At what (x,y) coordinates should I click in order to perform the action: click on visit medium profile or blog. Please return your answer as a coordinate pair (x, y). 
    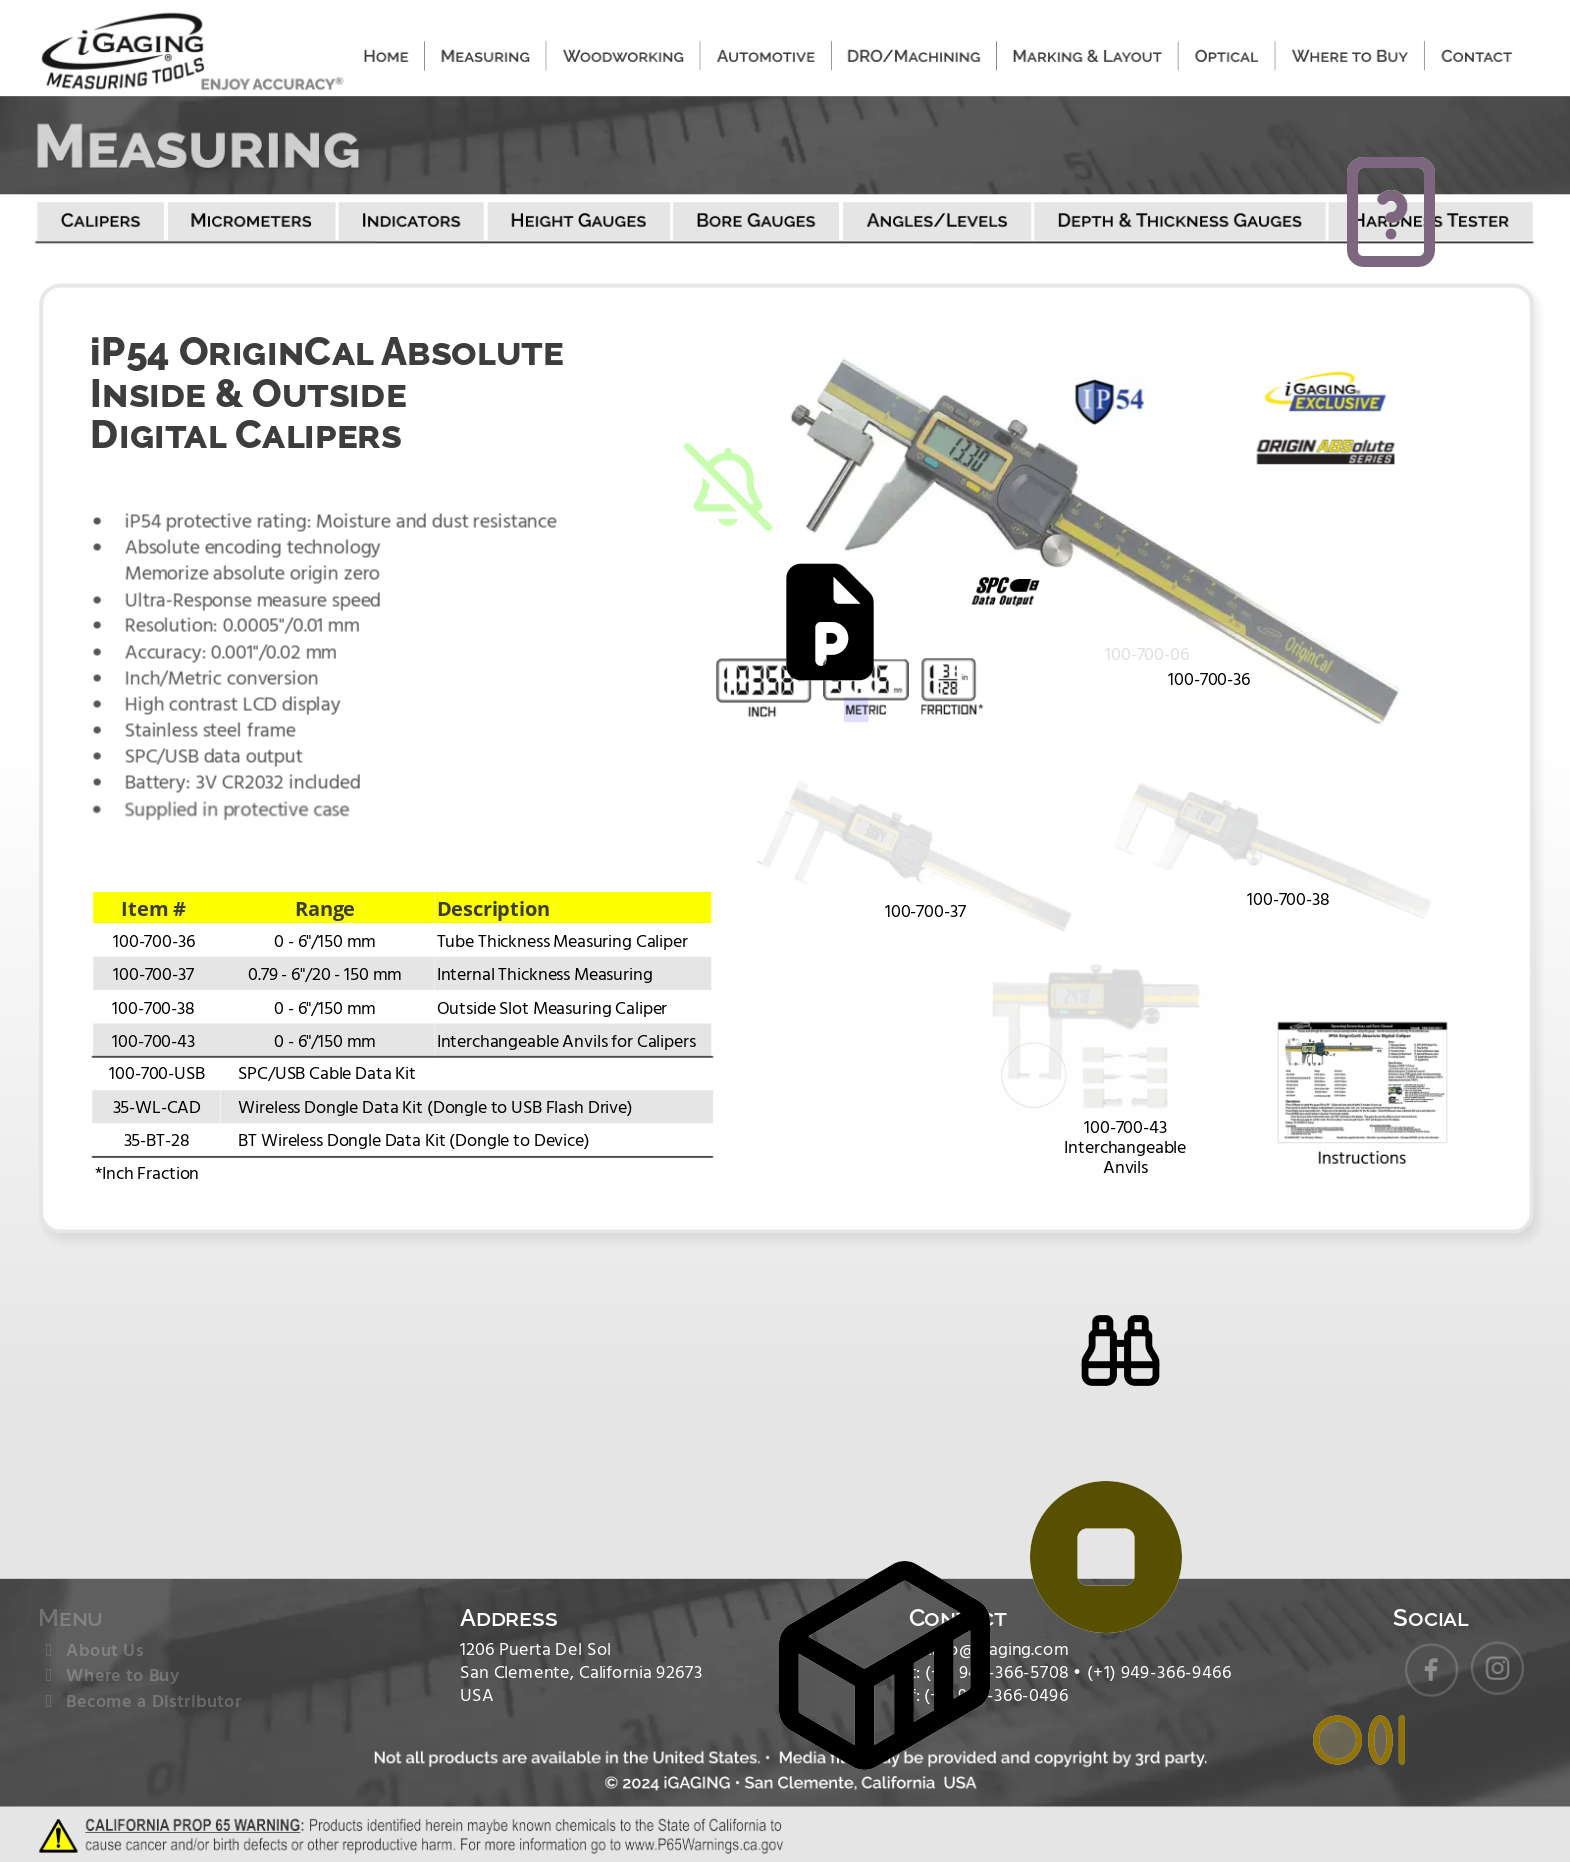
    Looking at the image, I should click on (1359, 1740).